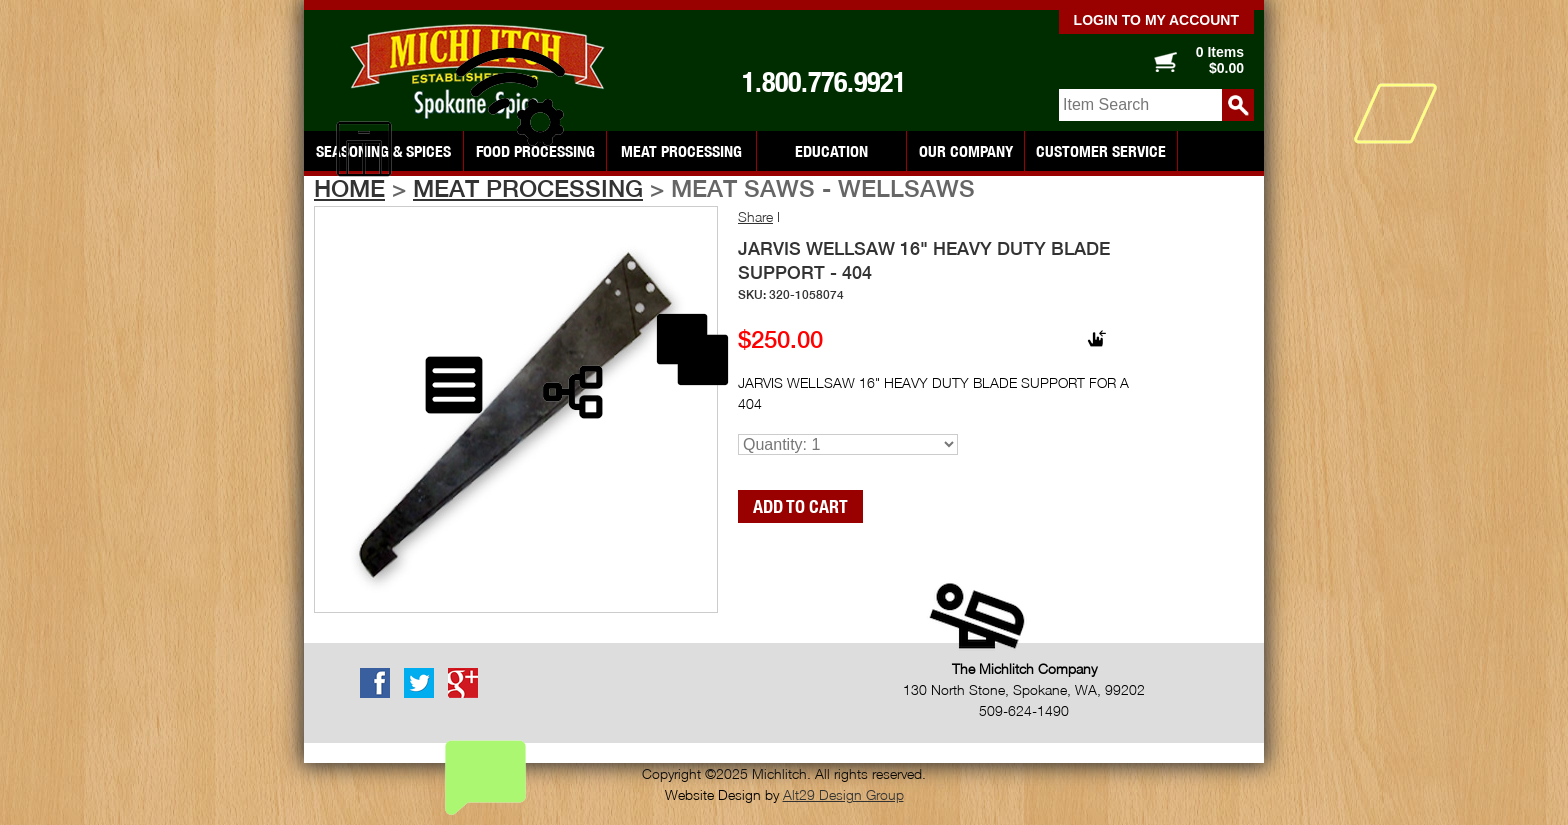  I want to click on open chat or messaging, so click(485, 771).